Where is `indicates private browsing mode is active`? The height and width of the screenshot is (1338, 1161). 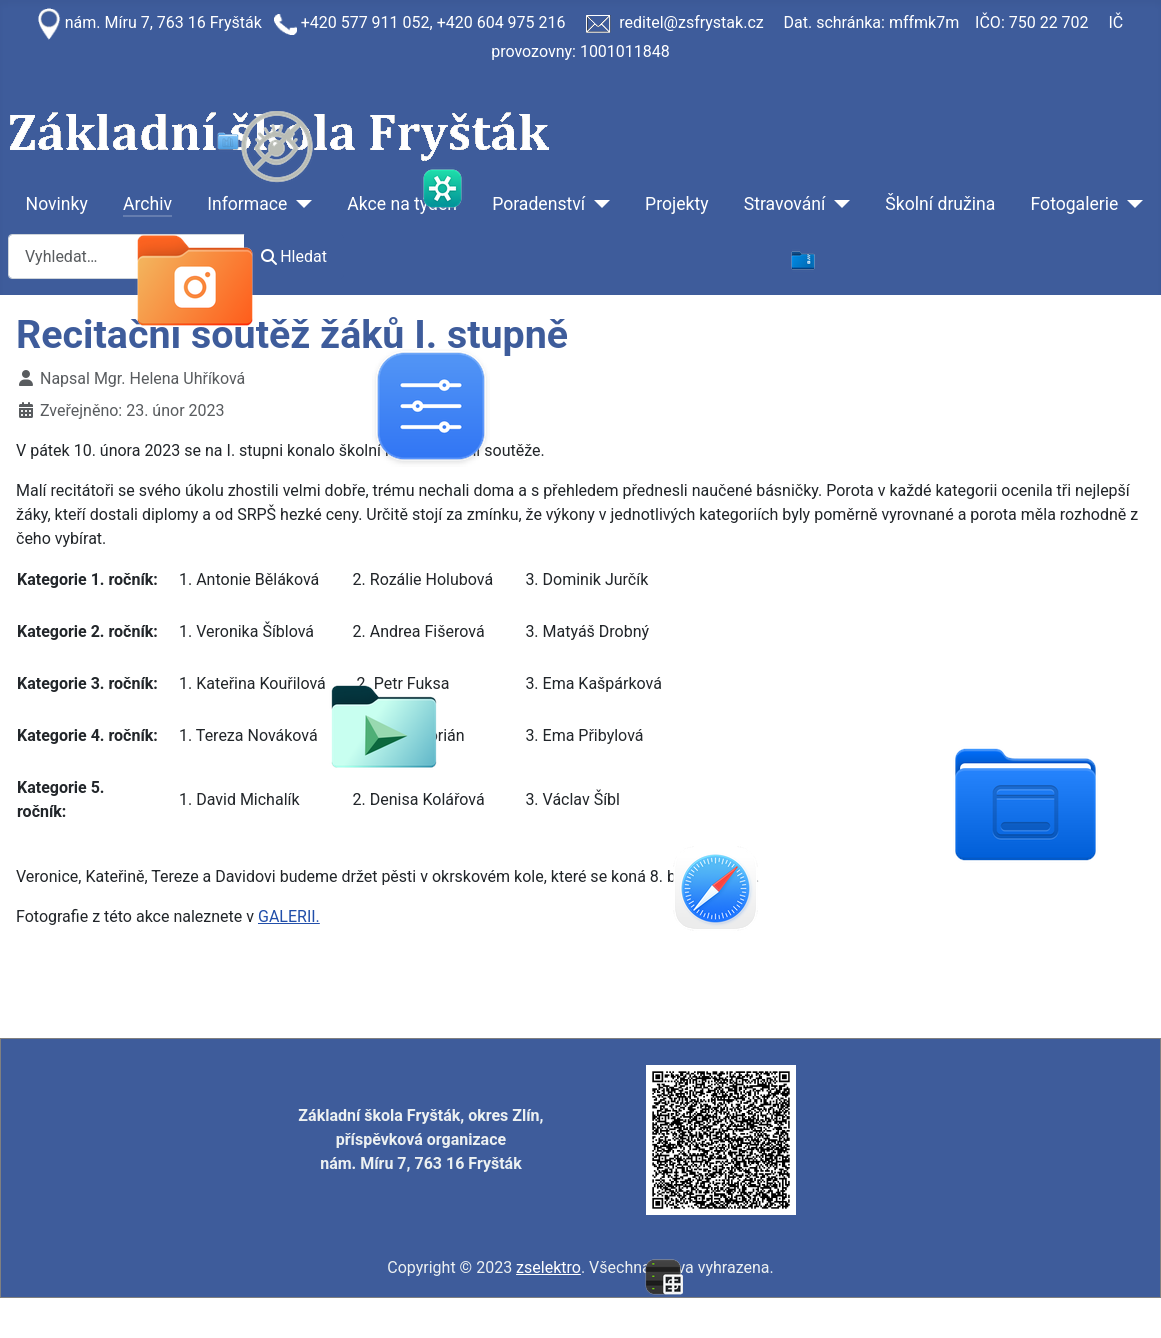 indicates private browsing mode is active is located at coordinates (277, 147).